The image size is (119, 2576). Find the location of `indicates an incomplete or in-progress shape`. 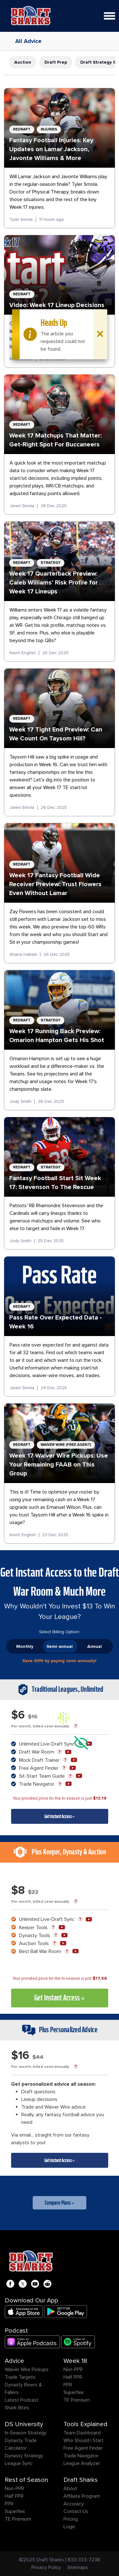

indicates an incomplete or in-progress shape is located at coordinates (105, 246).